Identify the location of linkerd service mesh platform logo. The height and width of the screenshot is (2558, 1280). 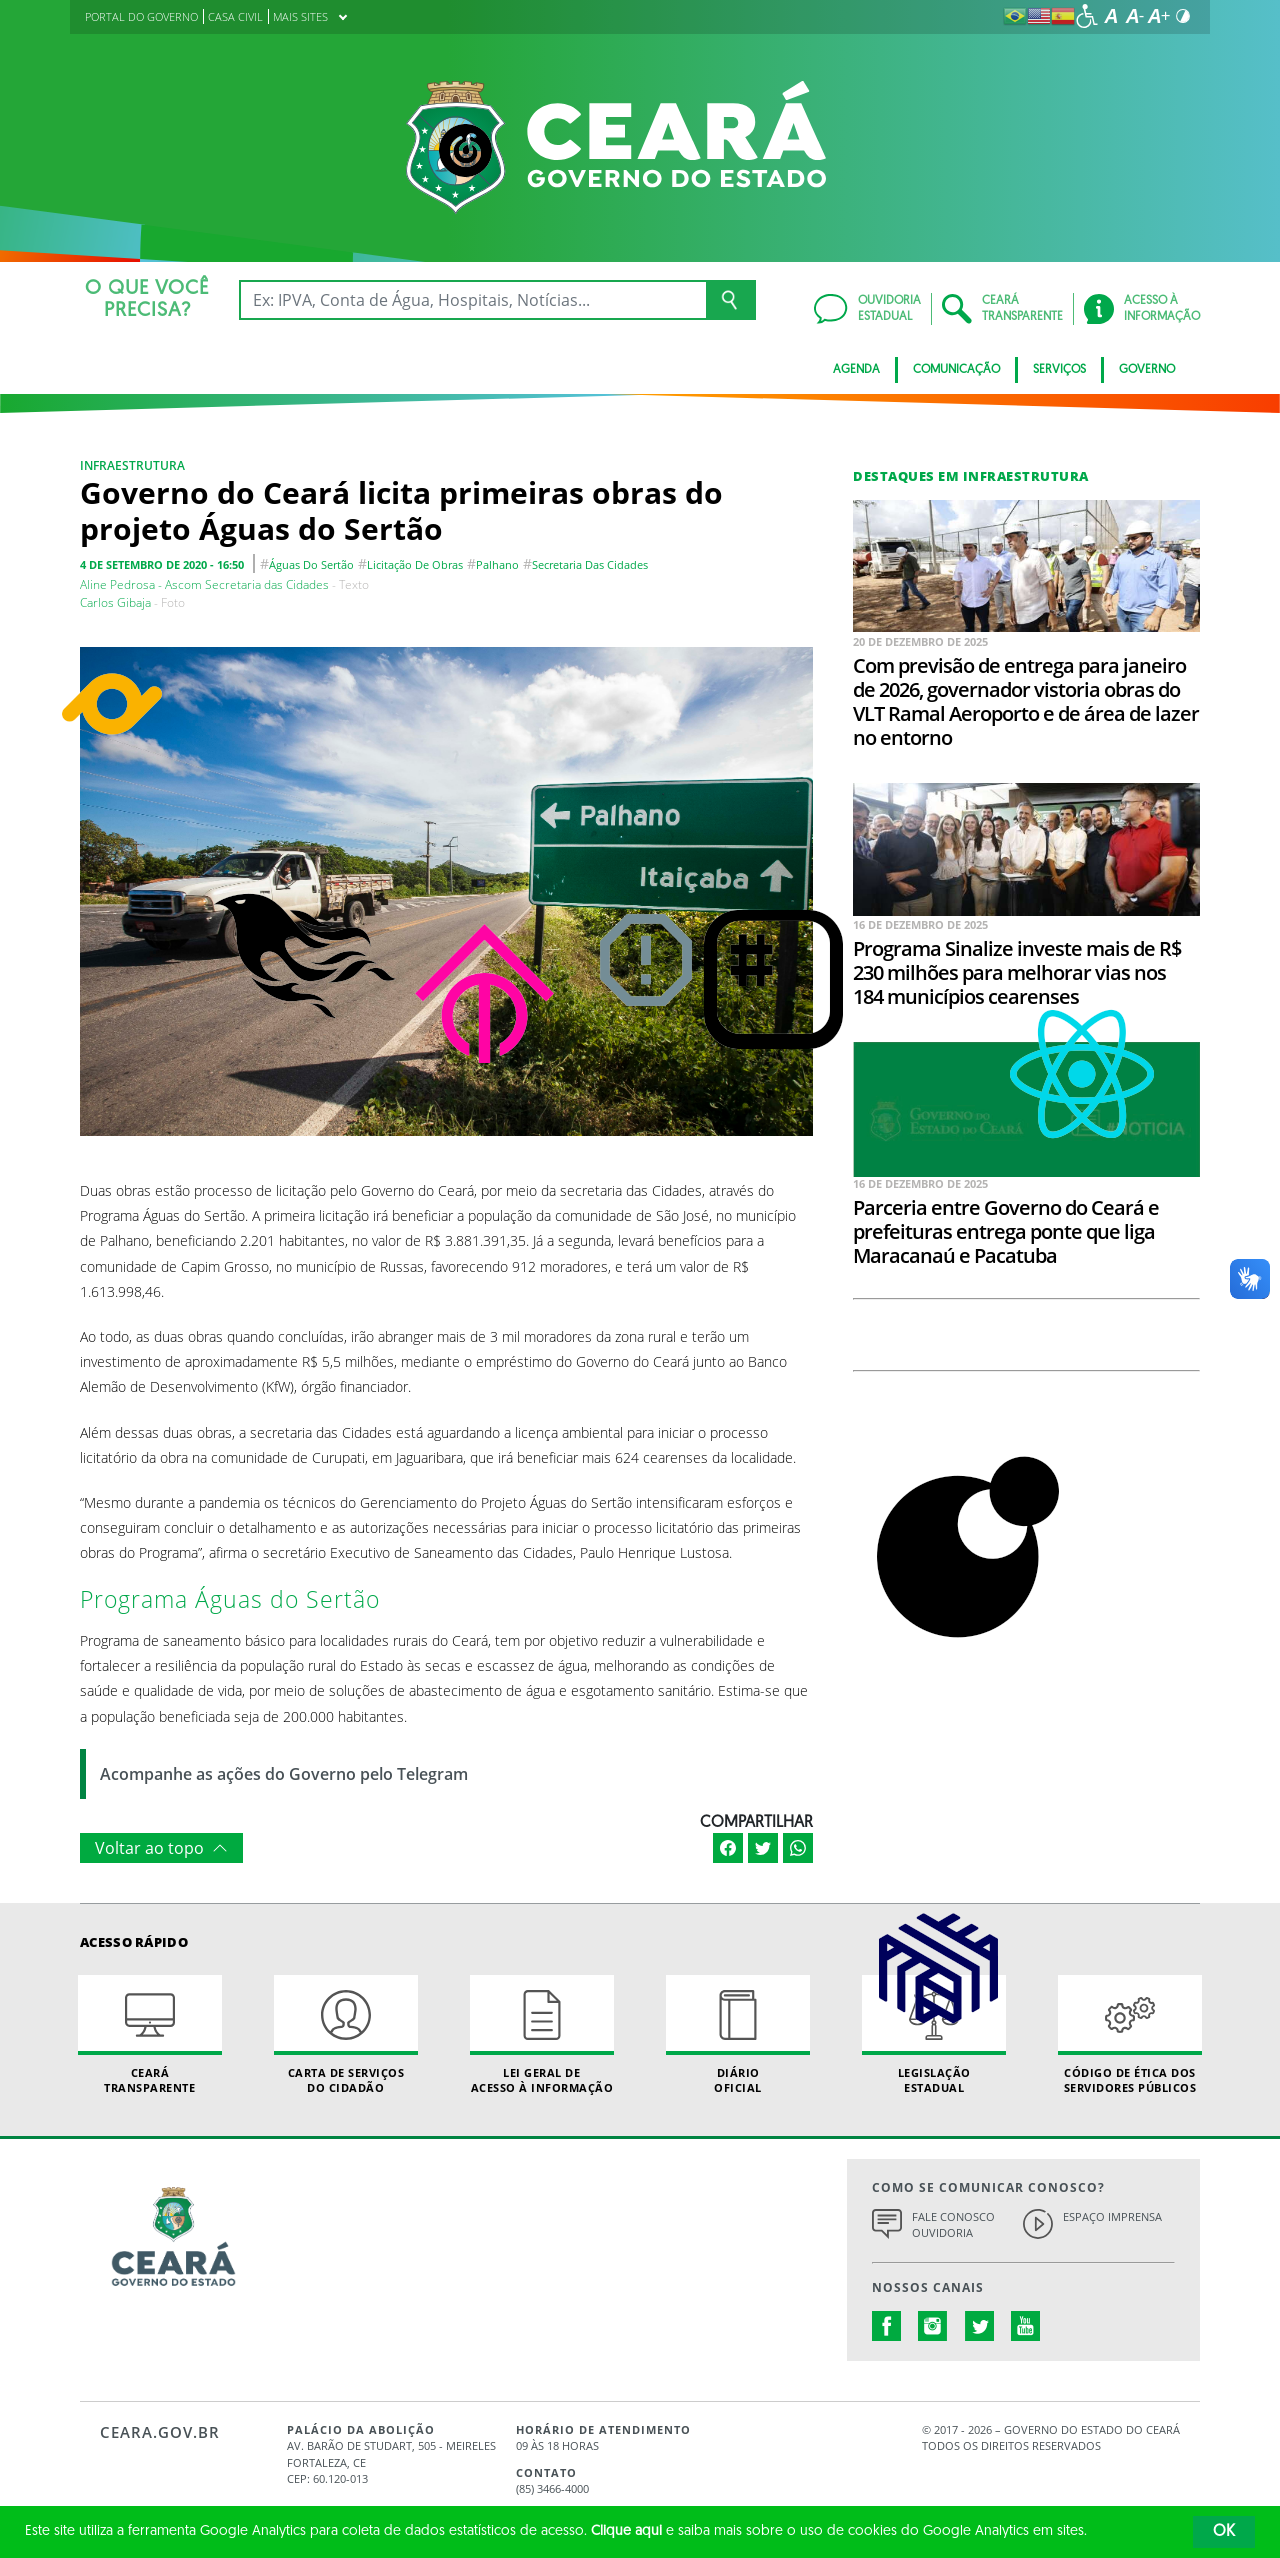
(938, 1968).